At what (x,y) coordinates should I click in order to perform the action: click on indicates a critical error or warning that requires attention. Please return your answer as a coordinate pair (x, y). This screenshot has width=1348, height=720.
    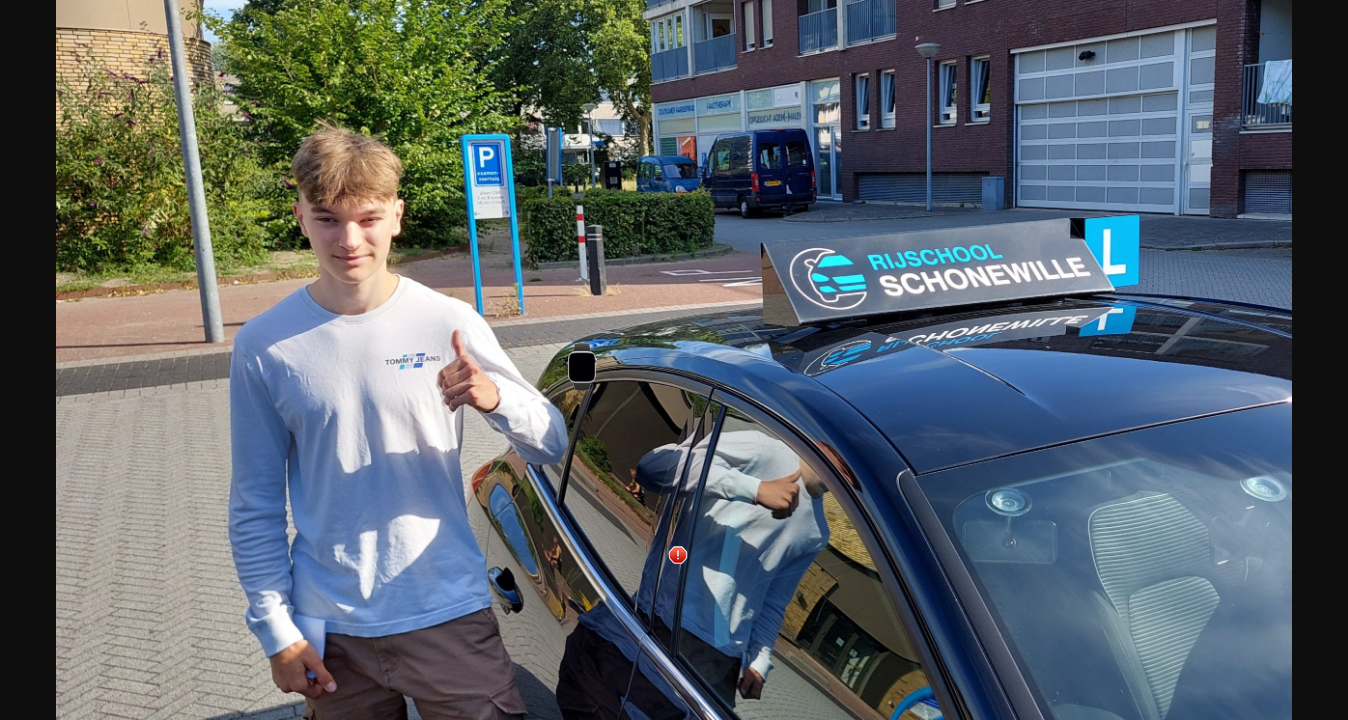
    Looking at the image, I should click on (678, 555).